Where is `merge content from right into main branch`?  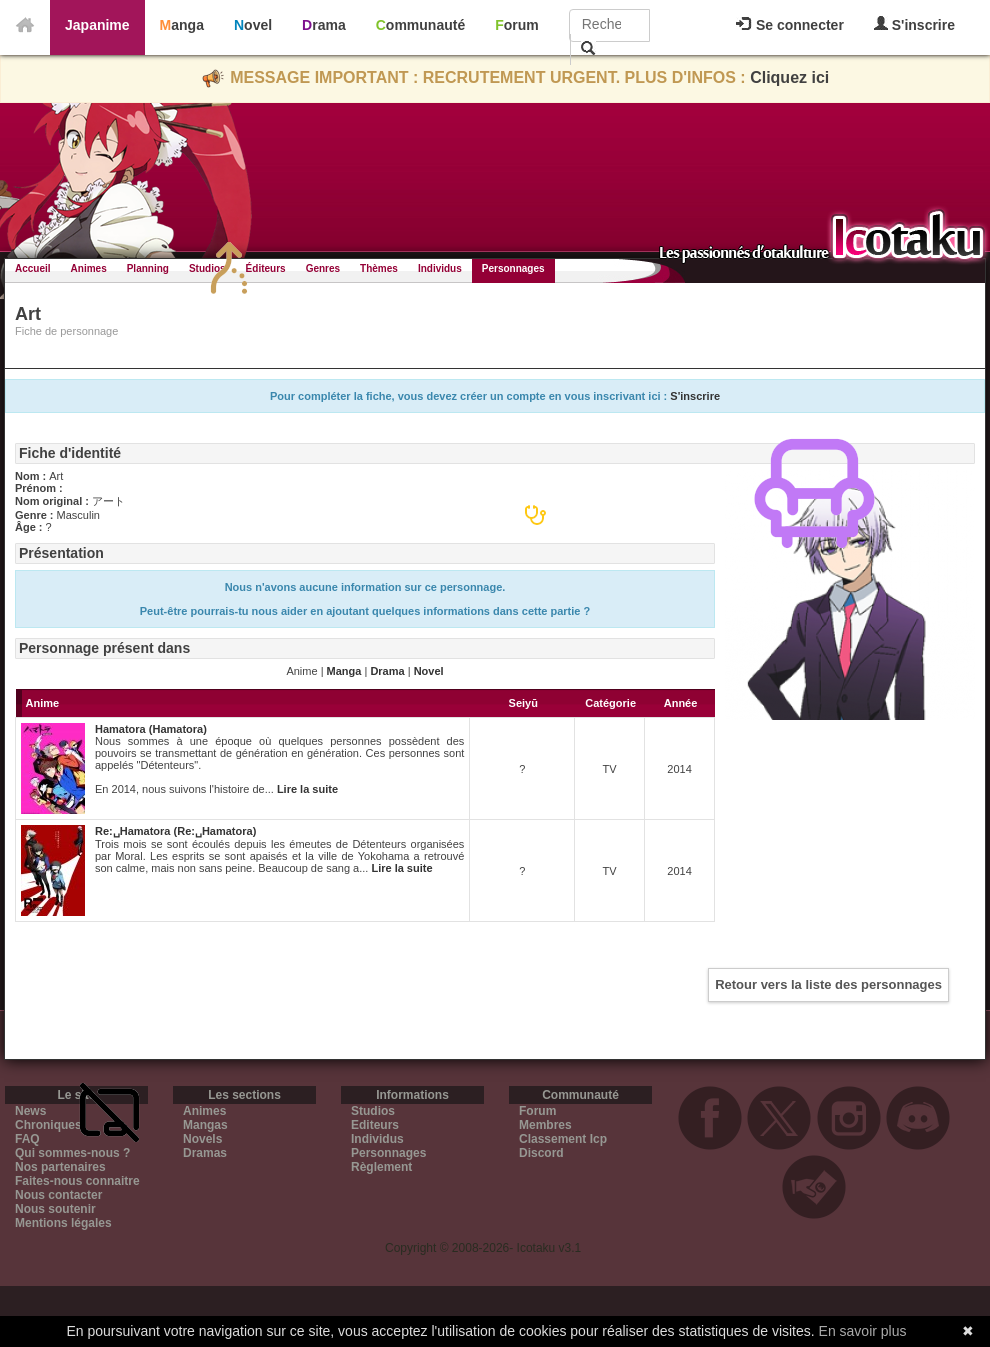 merge content from right into main branch is located at coordinates (229, 268).